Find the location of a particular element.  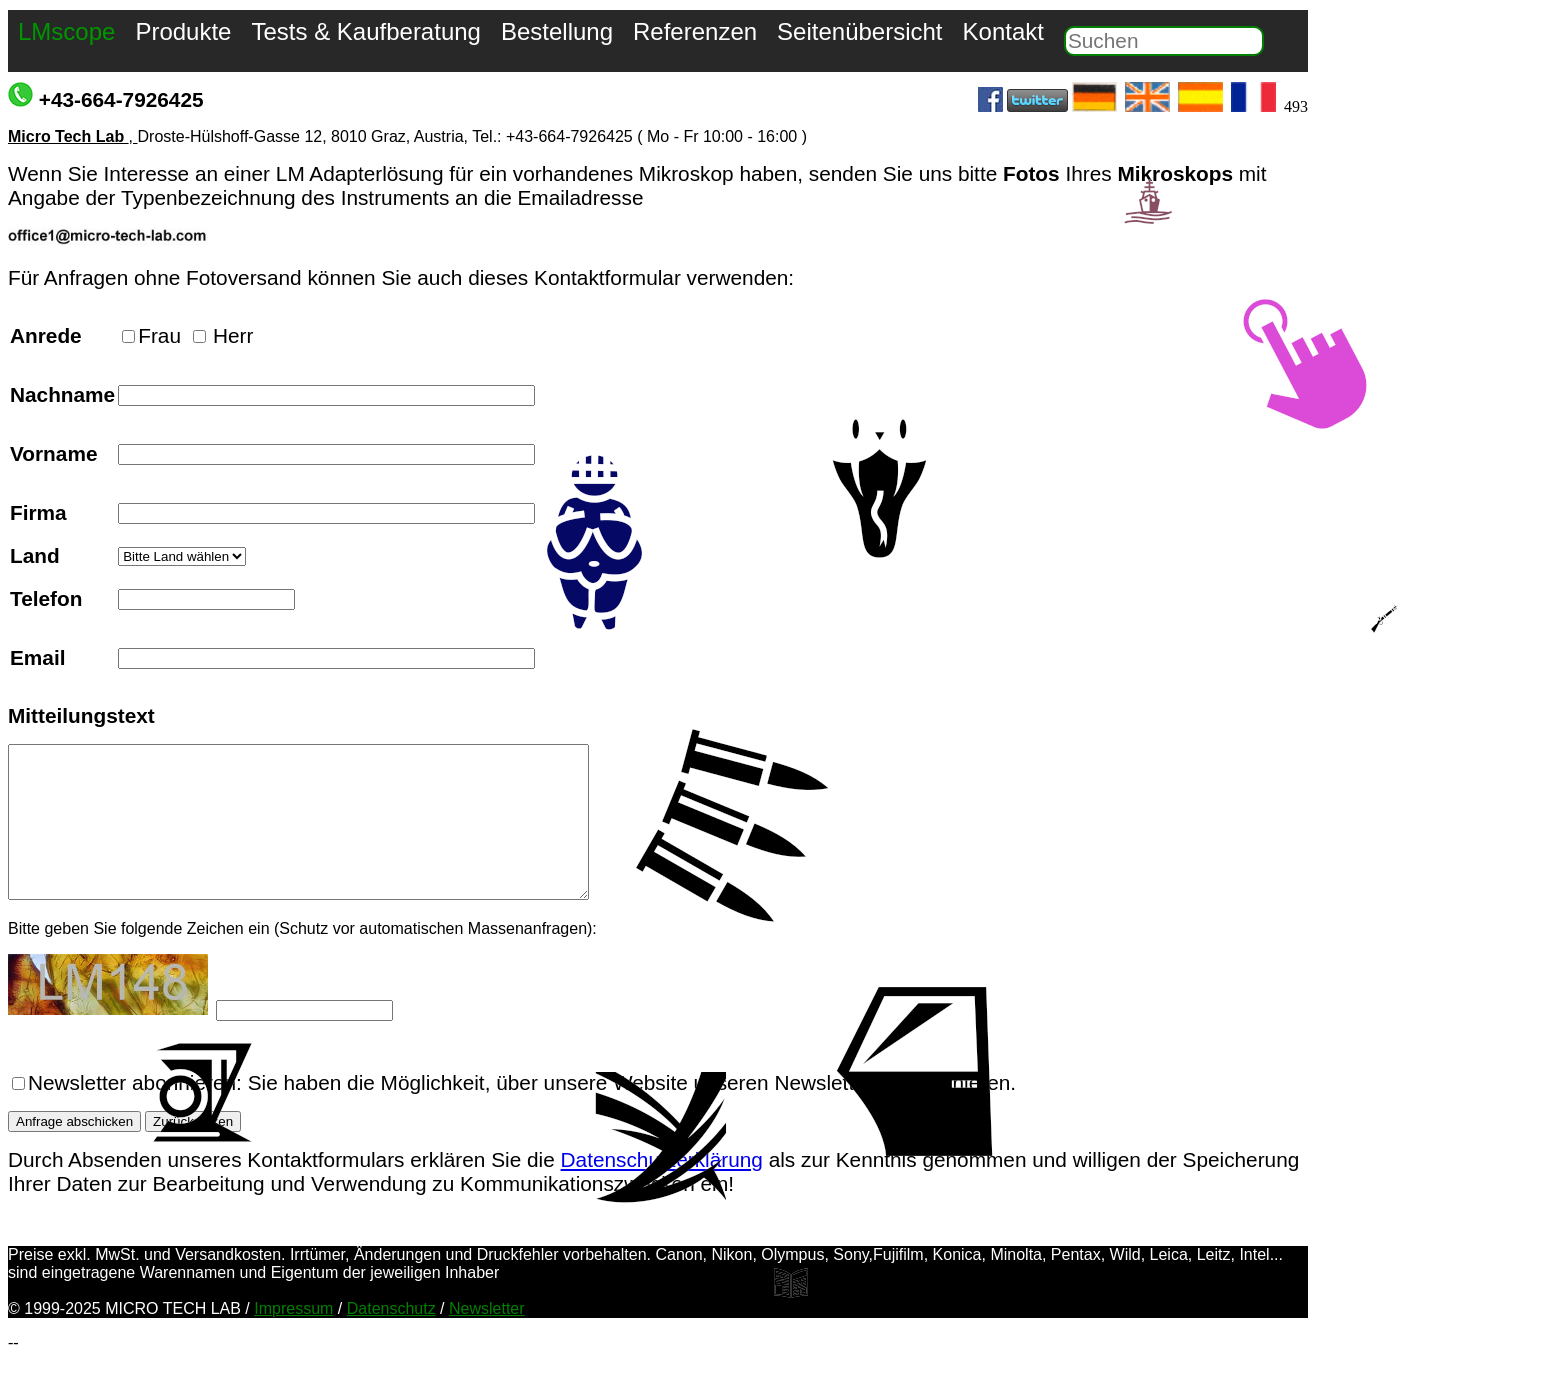

ammunition or bullet inventory indicator is located at coordinates (730, 825).